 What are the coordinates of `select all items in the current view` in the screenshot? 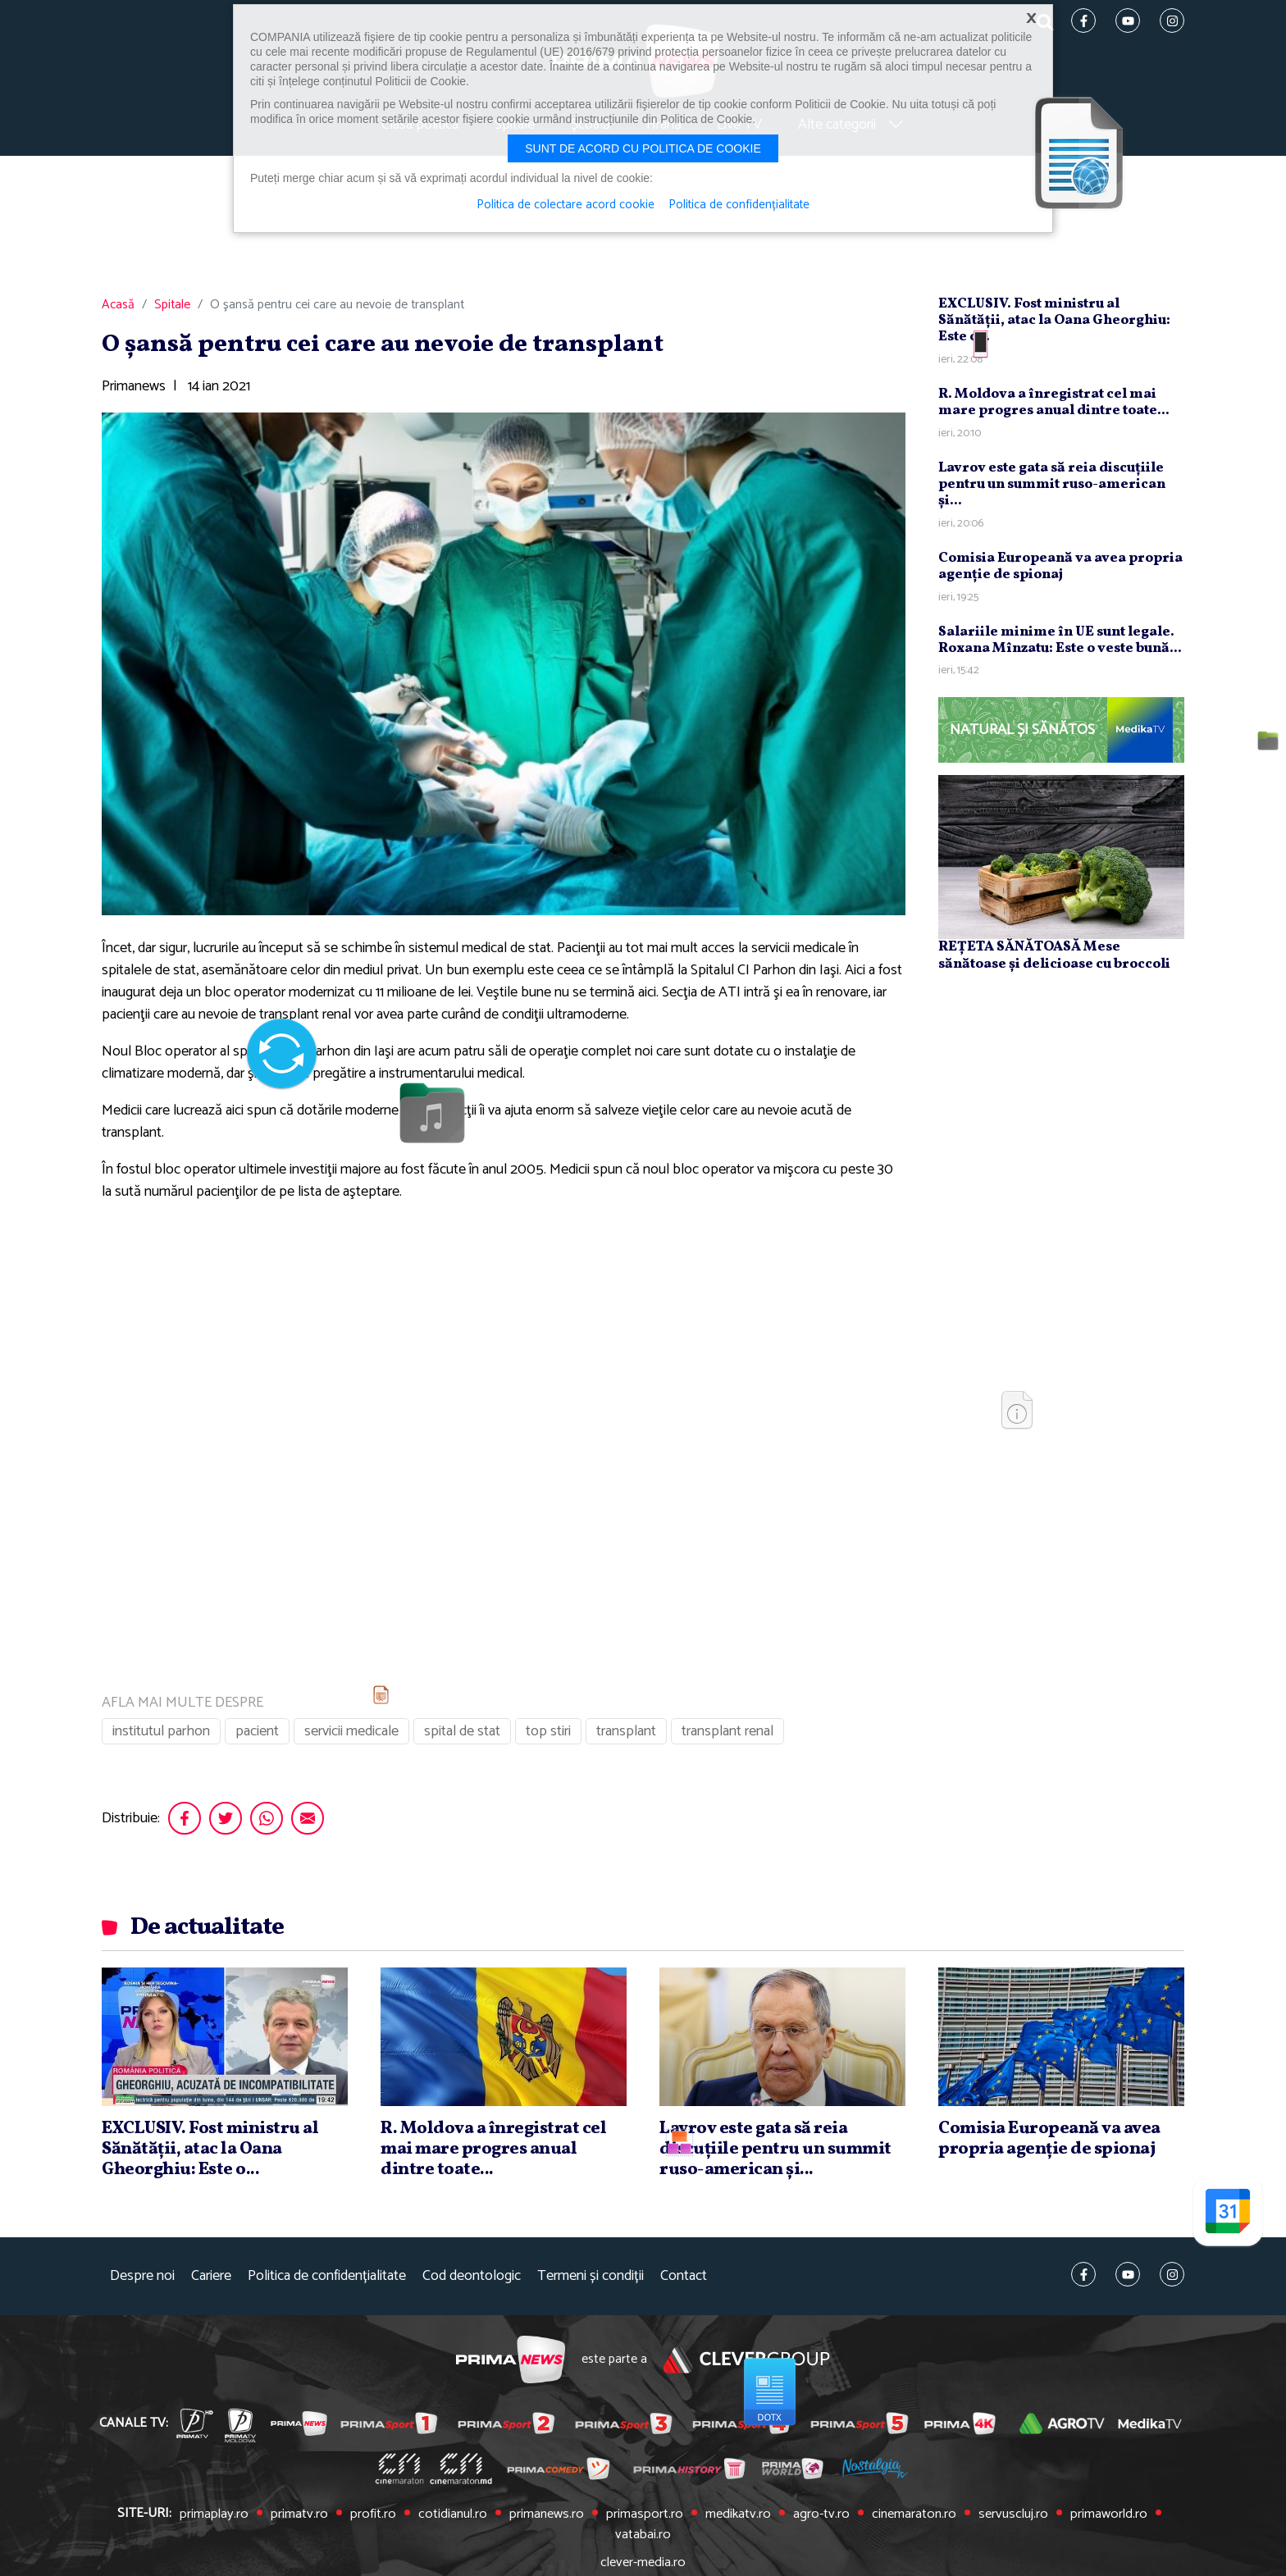 It's located at (679, 2142).